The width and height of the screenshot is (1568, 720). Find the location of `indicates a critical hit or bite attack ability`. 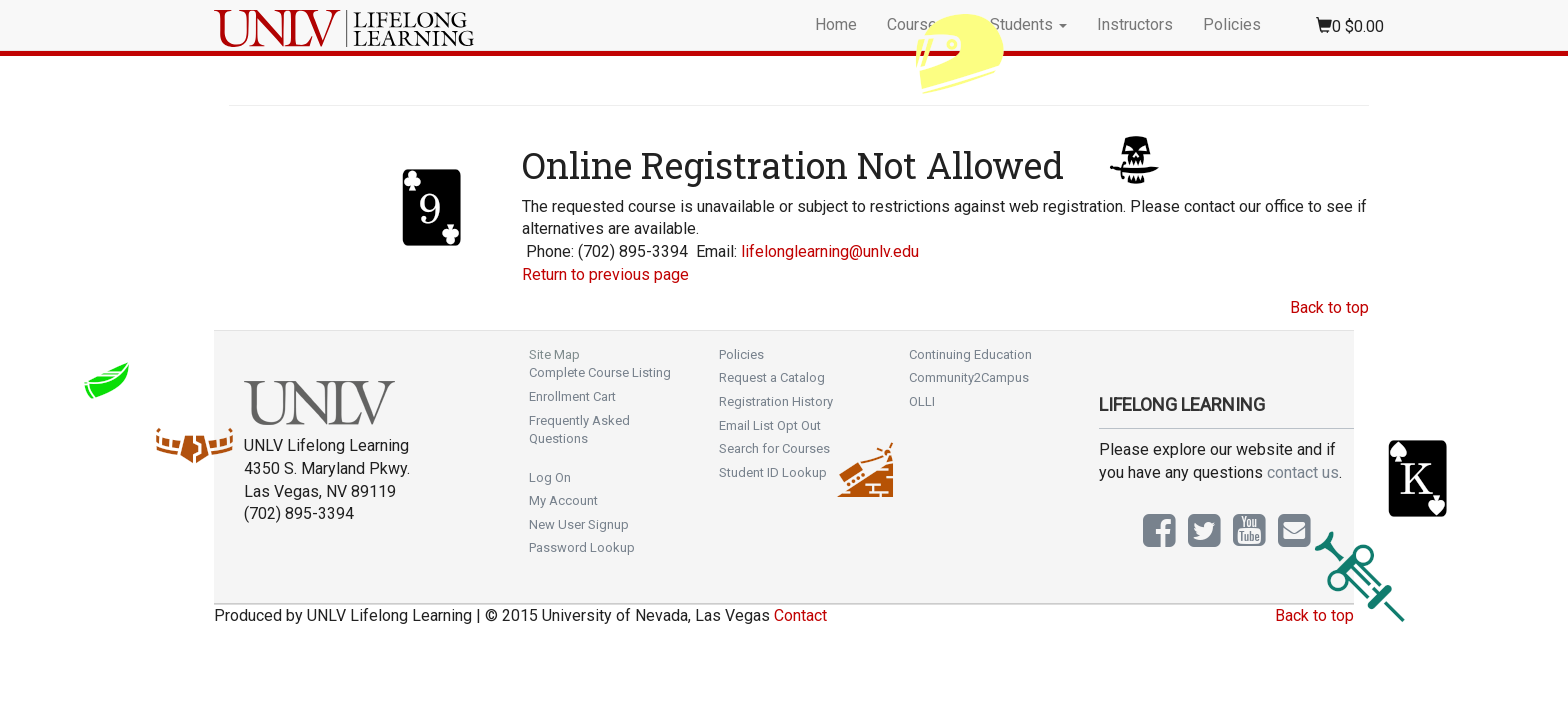

indicates a critical hit or bite attack ability is located at coordinates (1134, 160).